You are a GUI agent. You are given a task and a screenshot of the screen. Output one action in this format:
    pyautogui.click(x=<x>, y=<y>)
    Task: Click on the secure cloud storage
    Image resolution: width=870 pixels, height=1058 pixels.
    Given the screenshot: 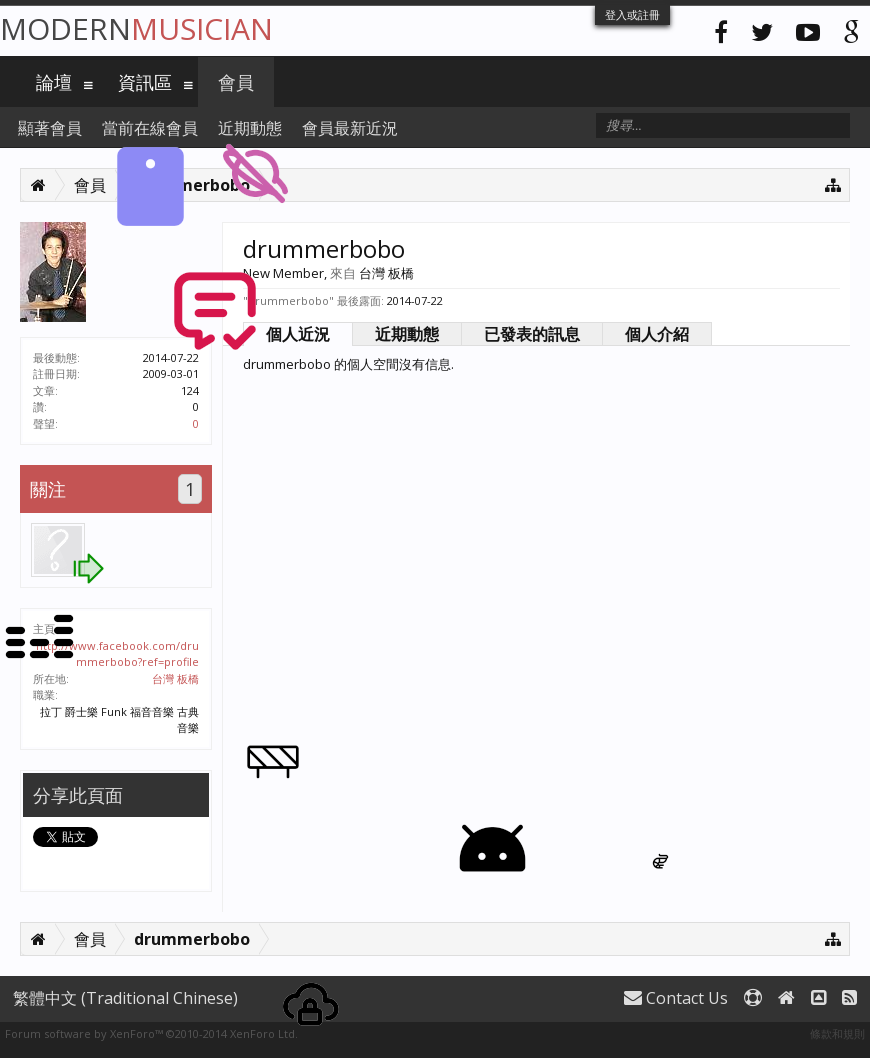 What is the action you would take?
    pyautogui.click(x=310, y=1003)
    